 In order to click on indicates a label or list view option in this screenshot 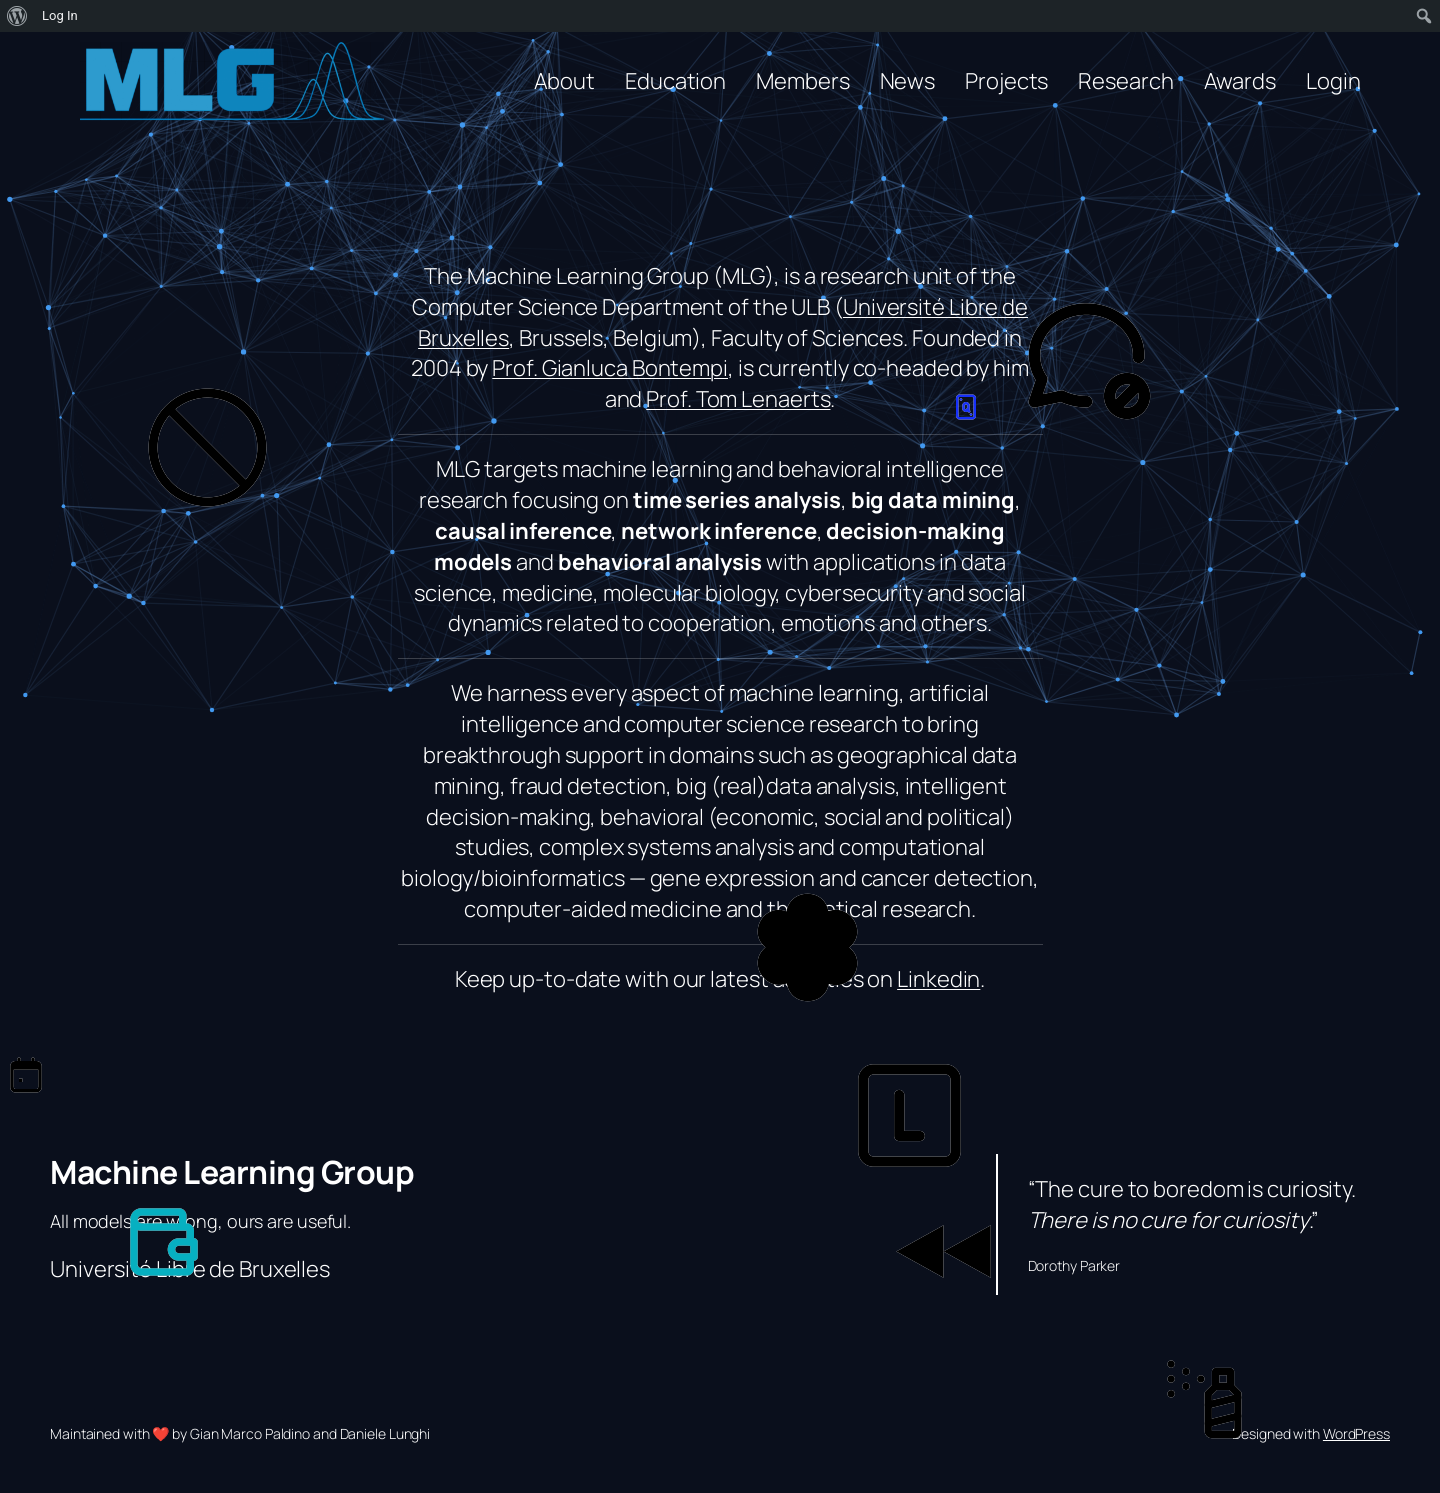, I will do `click(909, 1115)`.